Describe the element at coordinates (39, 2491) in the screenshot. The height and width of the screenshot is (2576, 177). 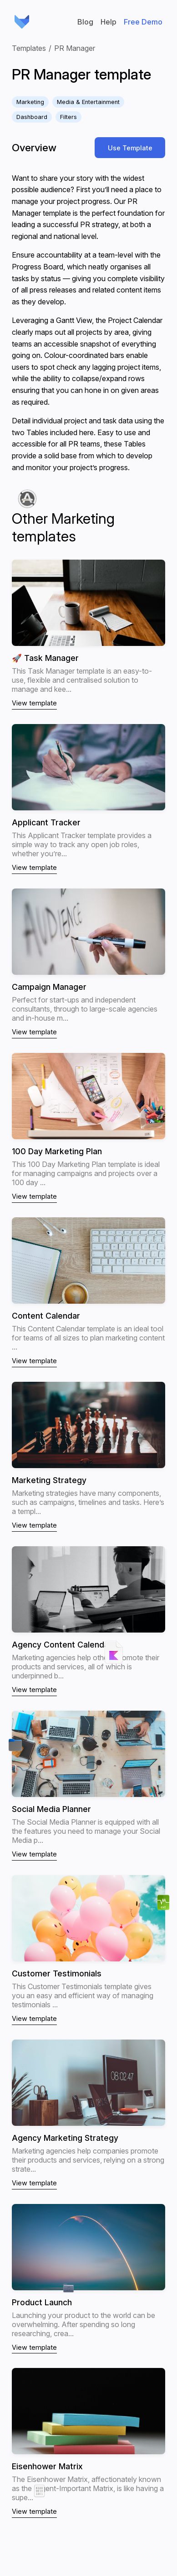
I see `indicates a binary or raw data file` at that location.